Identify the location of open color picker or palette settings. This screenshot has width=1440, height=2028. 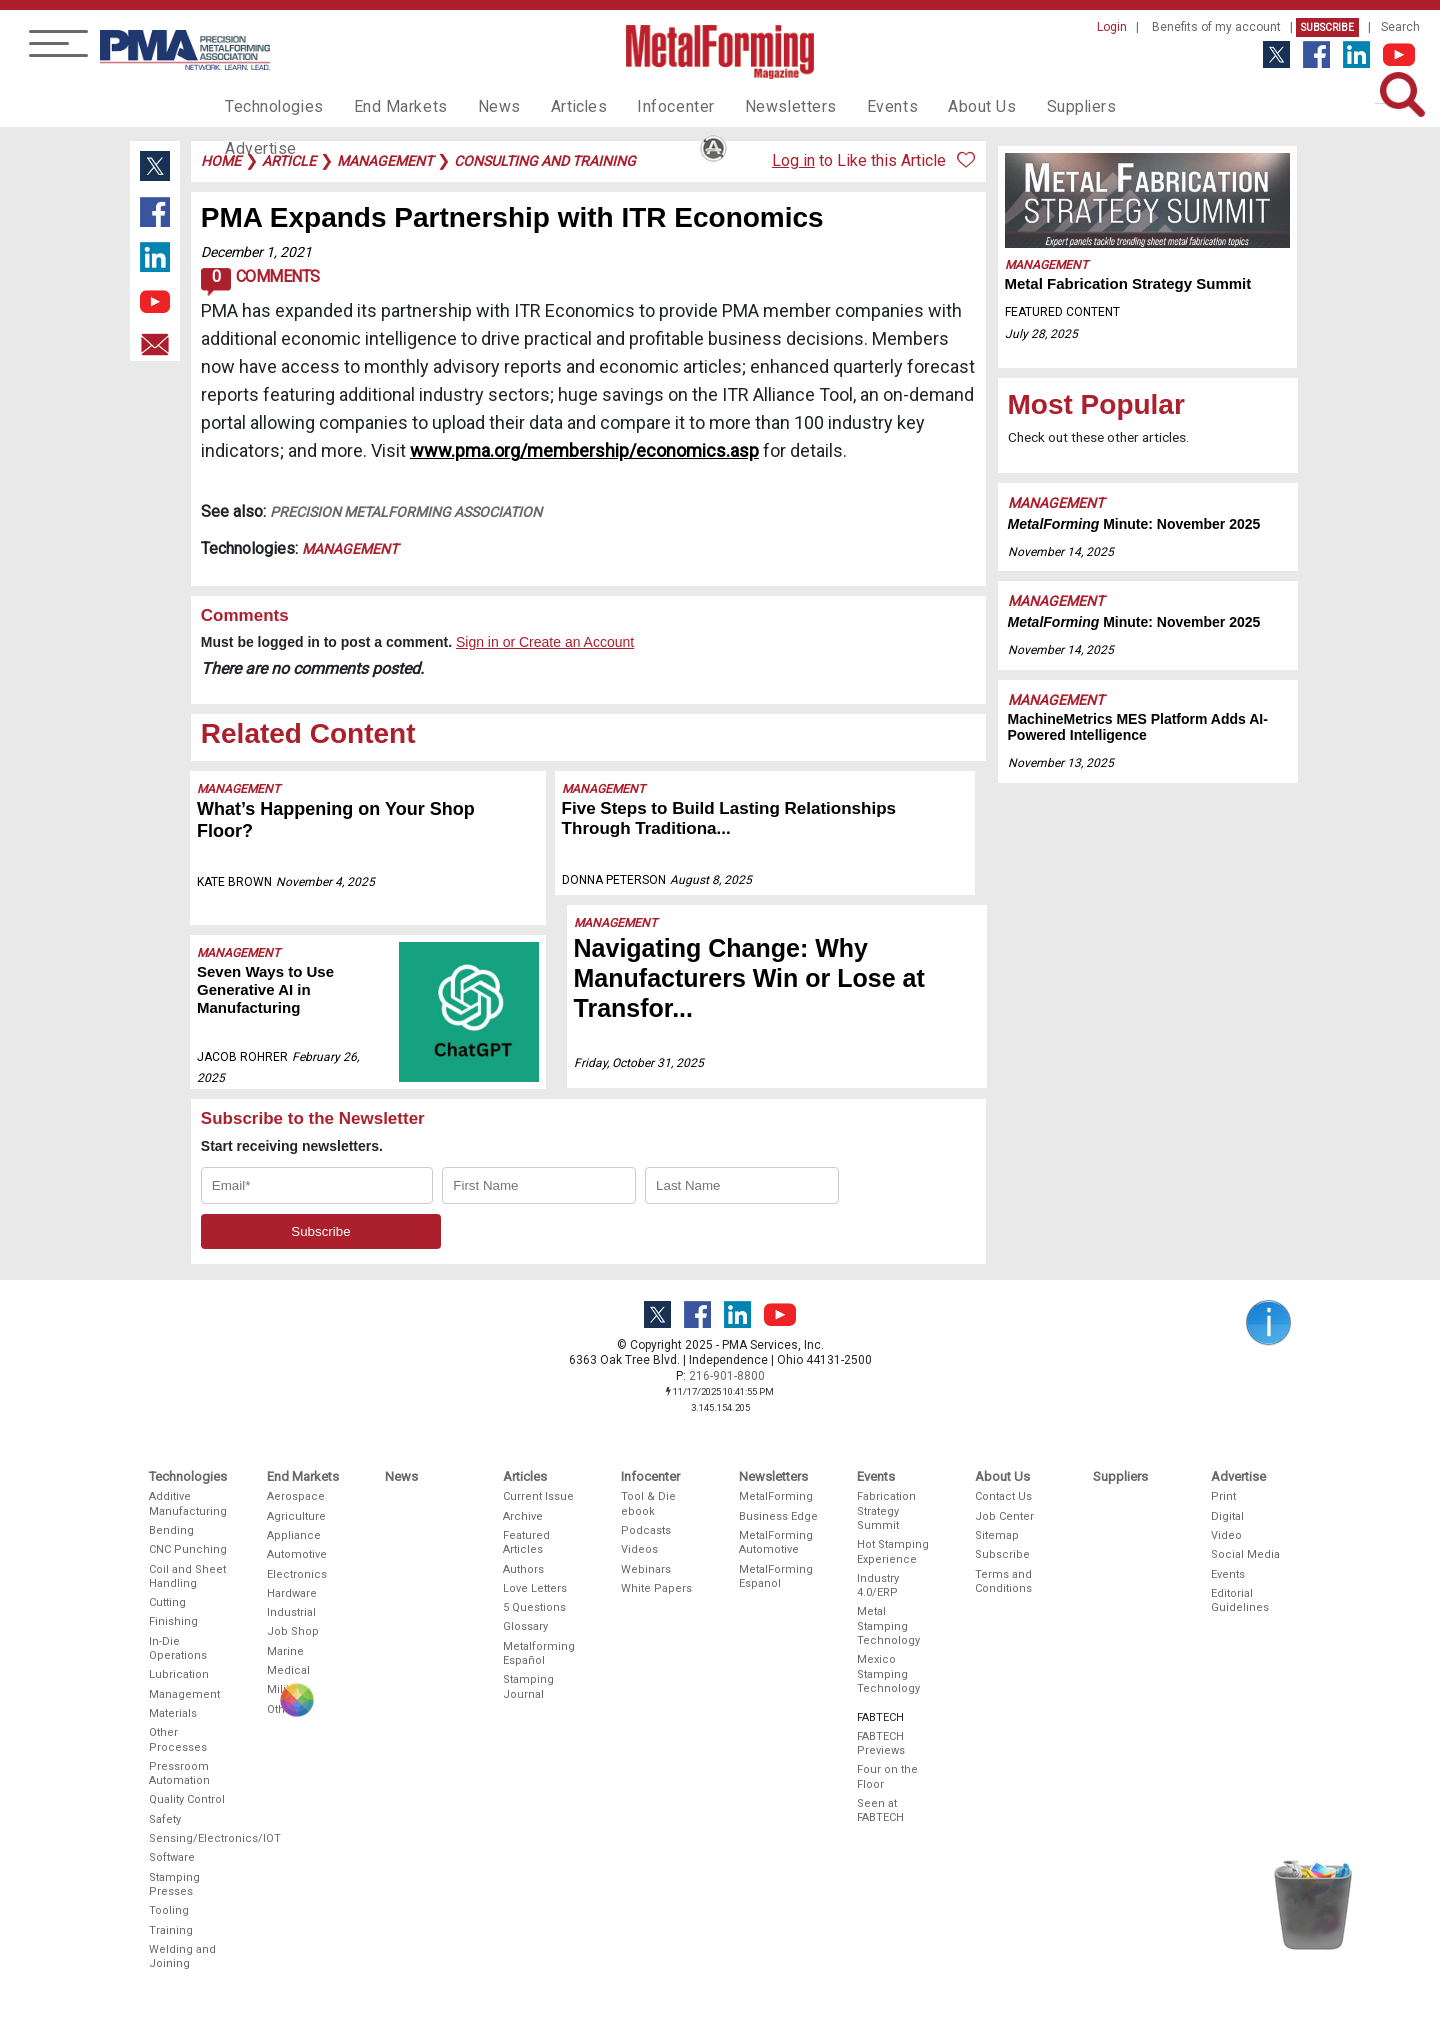
(297, 1700).